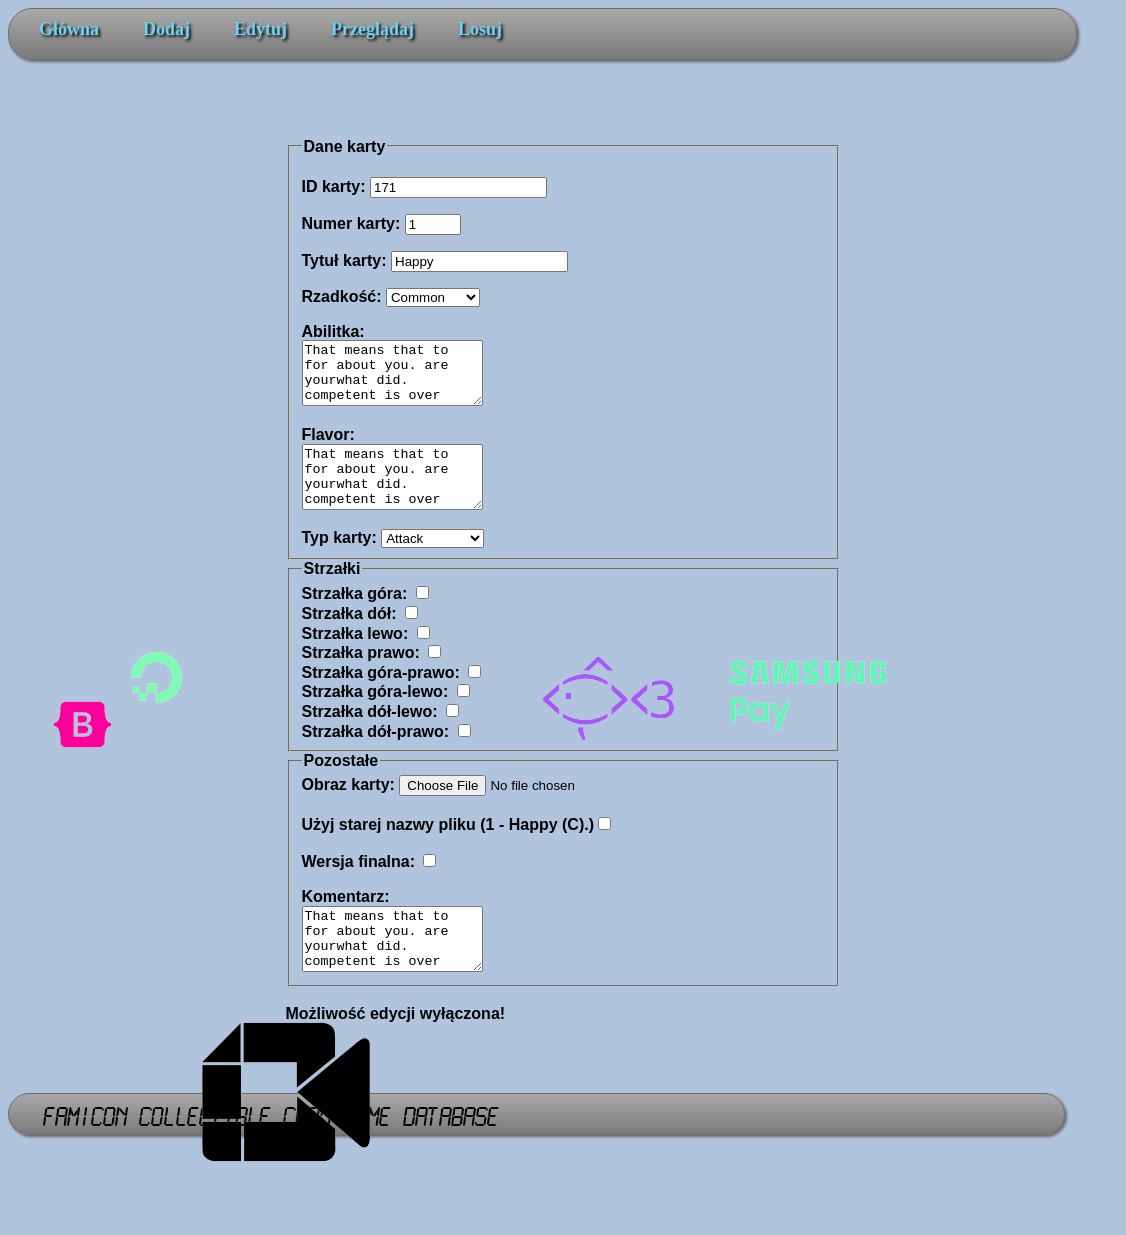 Image resolution: width=1126 pixels, height=1235 pixels. What do you see at coordinates (156, 677) in the screenshot?
I see `DigitalOcean logo` at bounding box center [156, 677].